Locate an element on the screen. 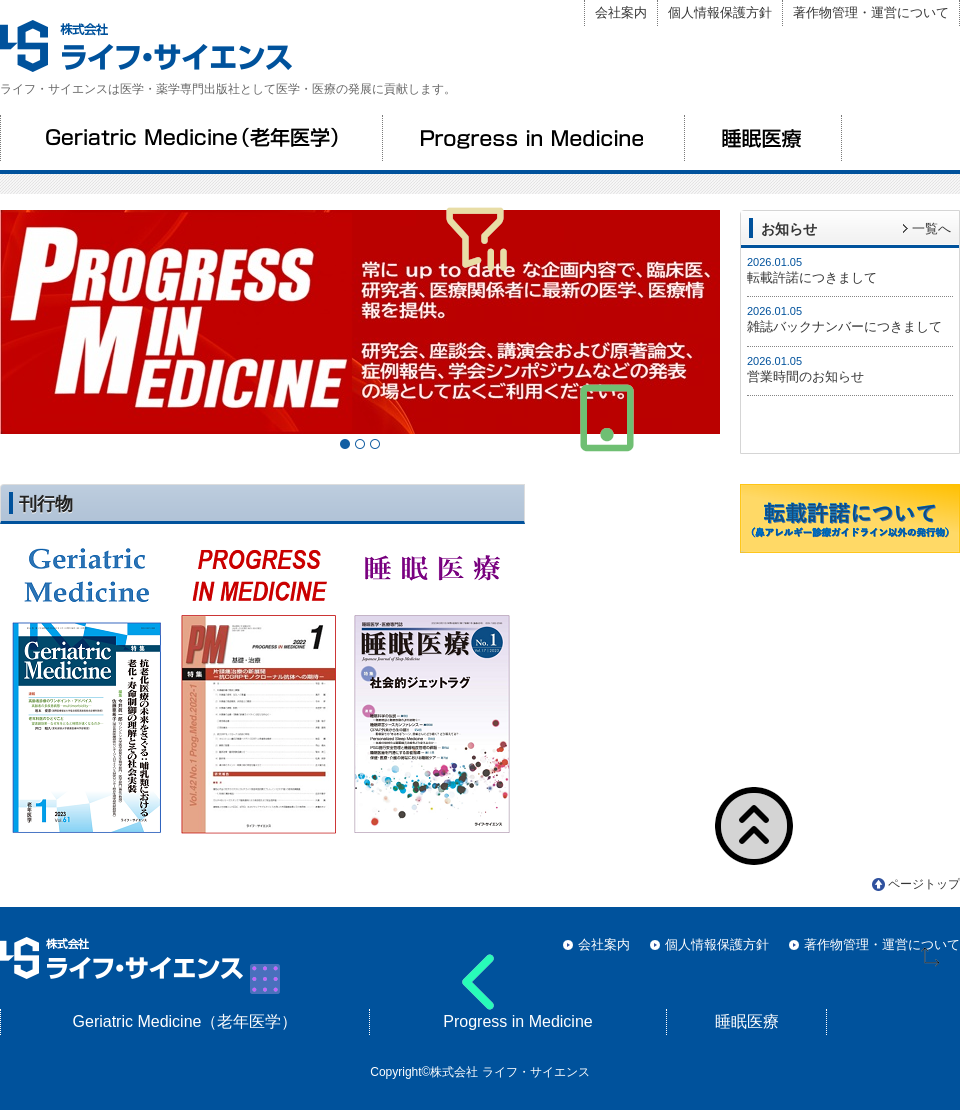 This screenshot has width=960, height=1110. pause active filters is located at coordinates (475, 236).